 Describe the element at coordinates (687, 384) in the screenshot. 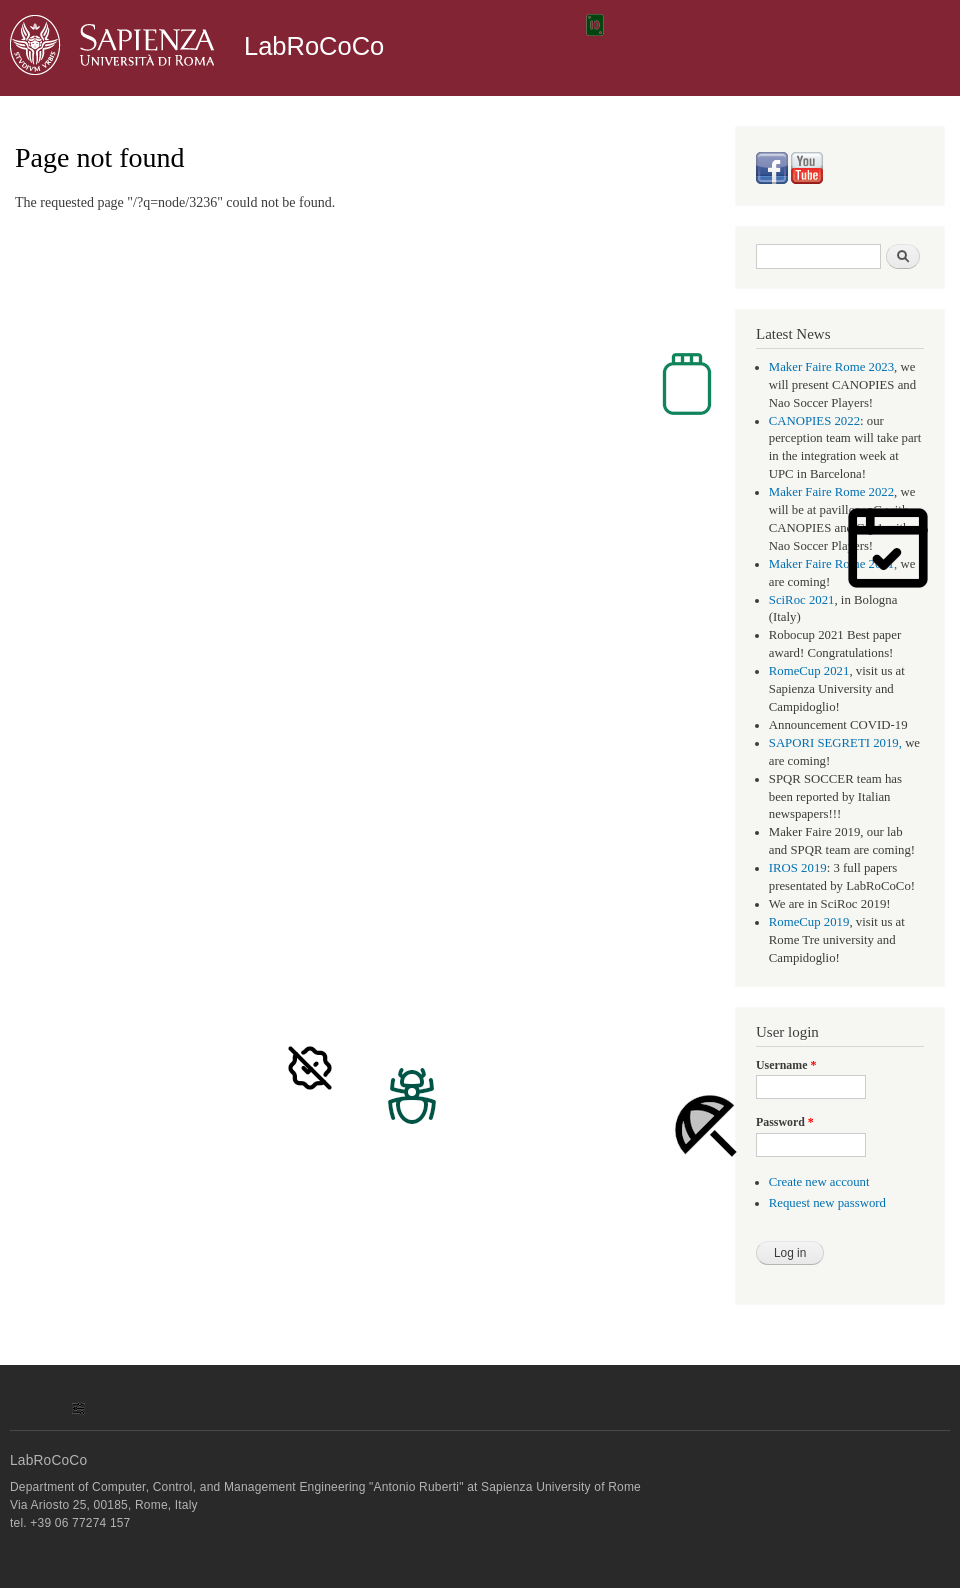

I see `store or save items to a collection` at that location.